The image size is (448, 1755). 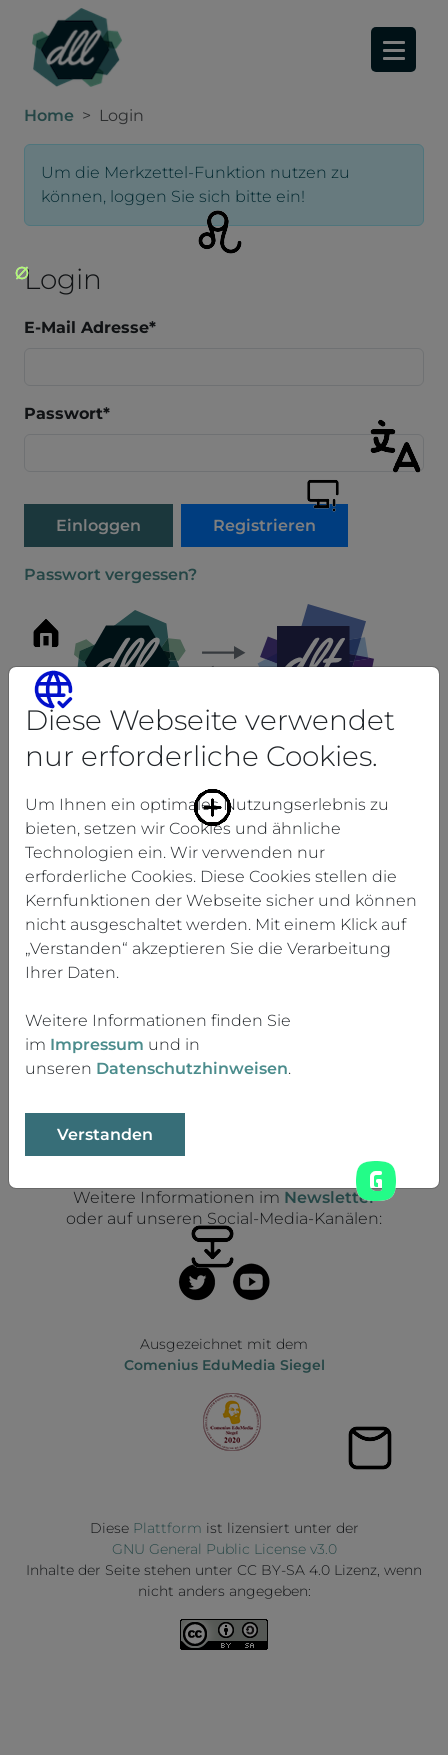 What do you see at coordinates (220, 232) in the screenshot?
I see `indicates leo zodiac sign` at bounding box center [220, 232].